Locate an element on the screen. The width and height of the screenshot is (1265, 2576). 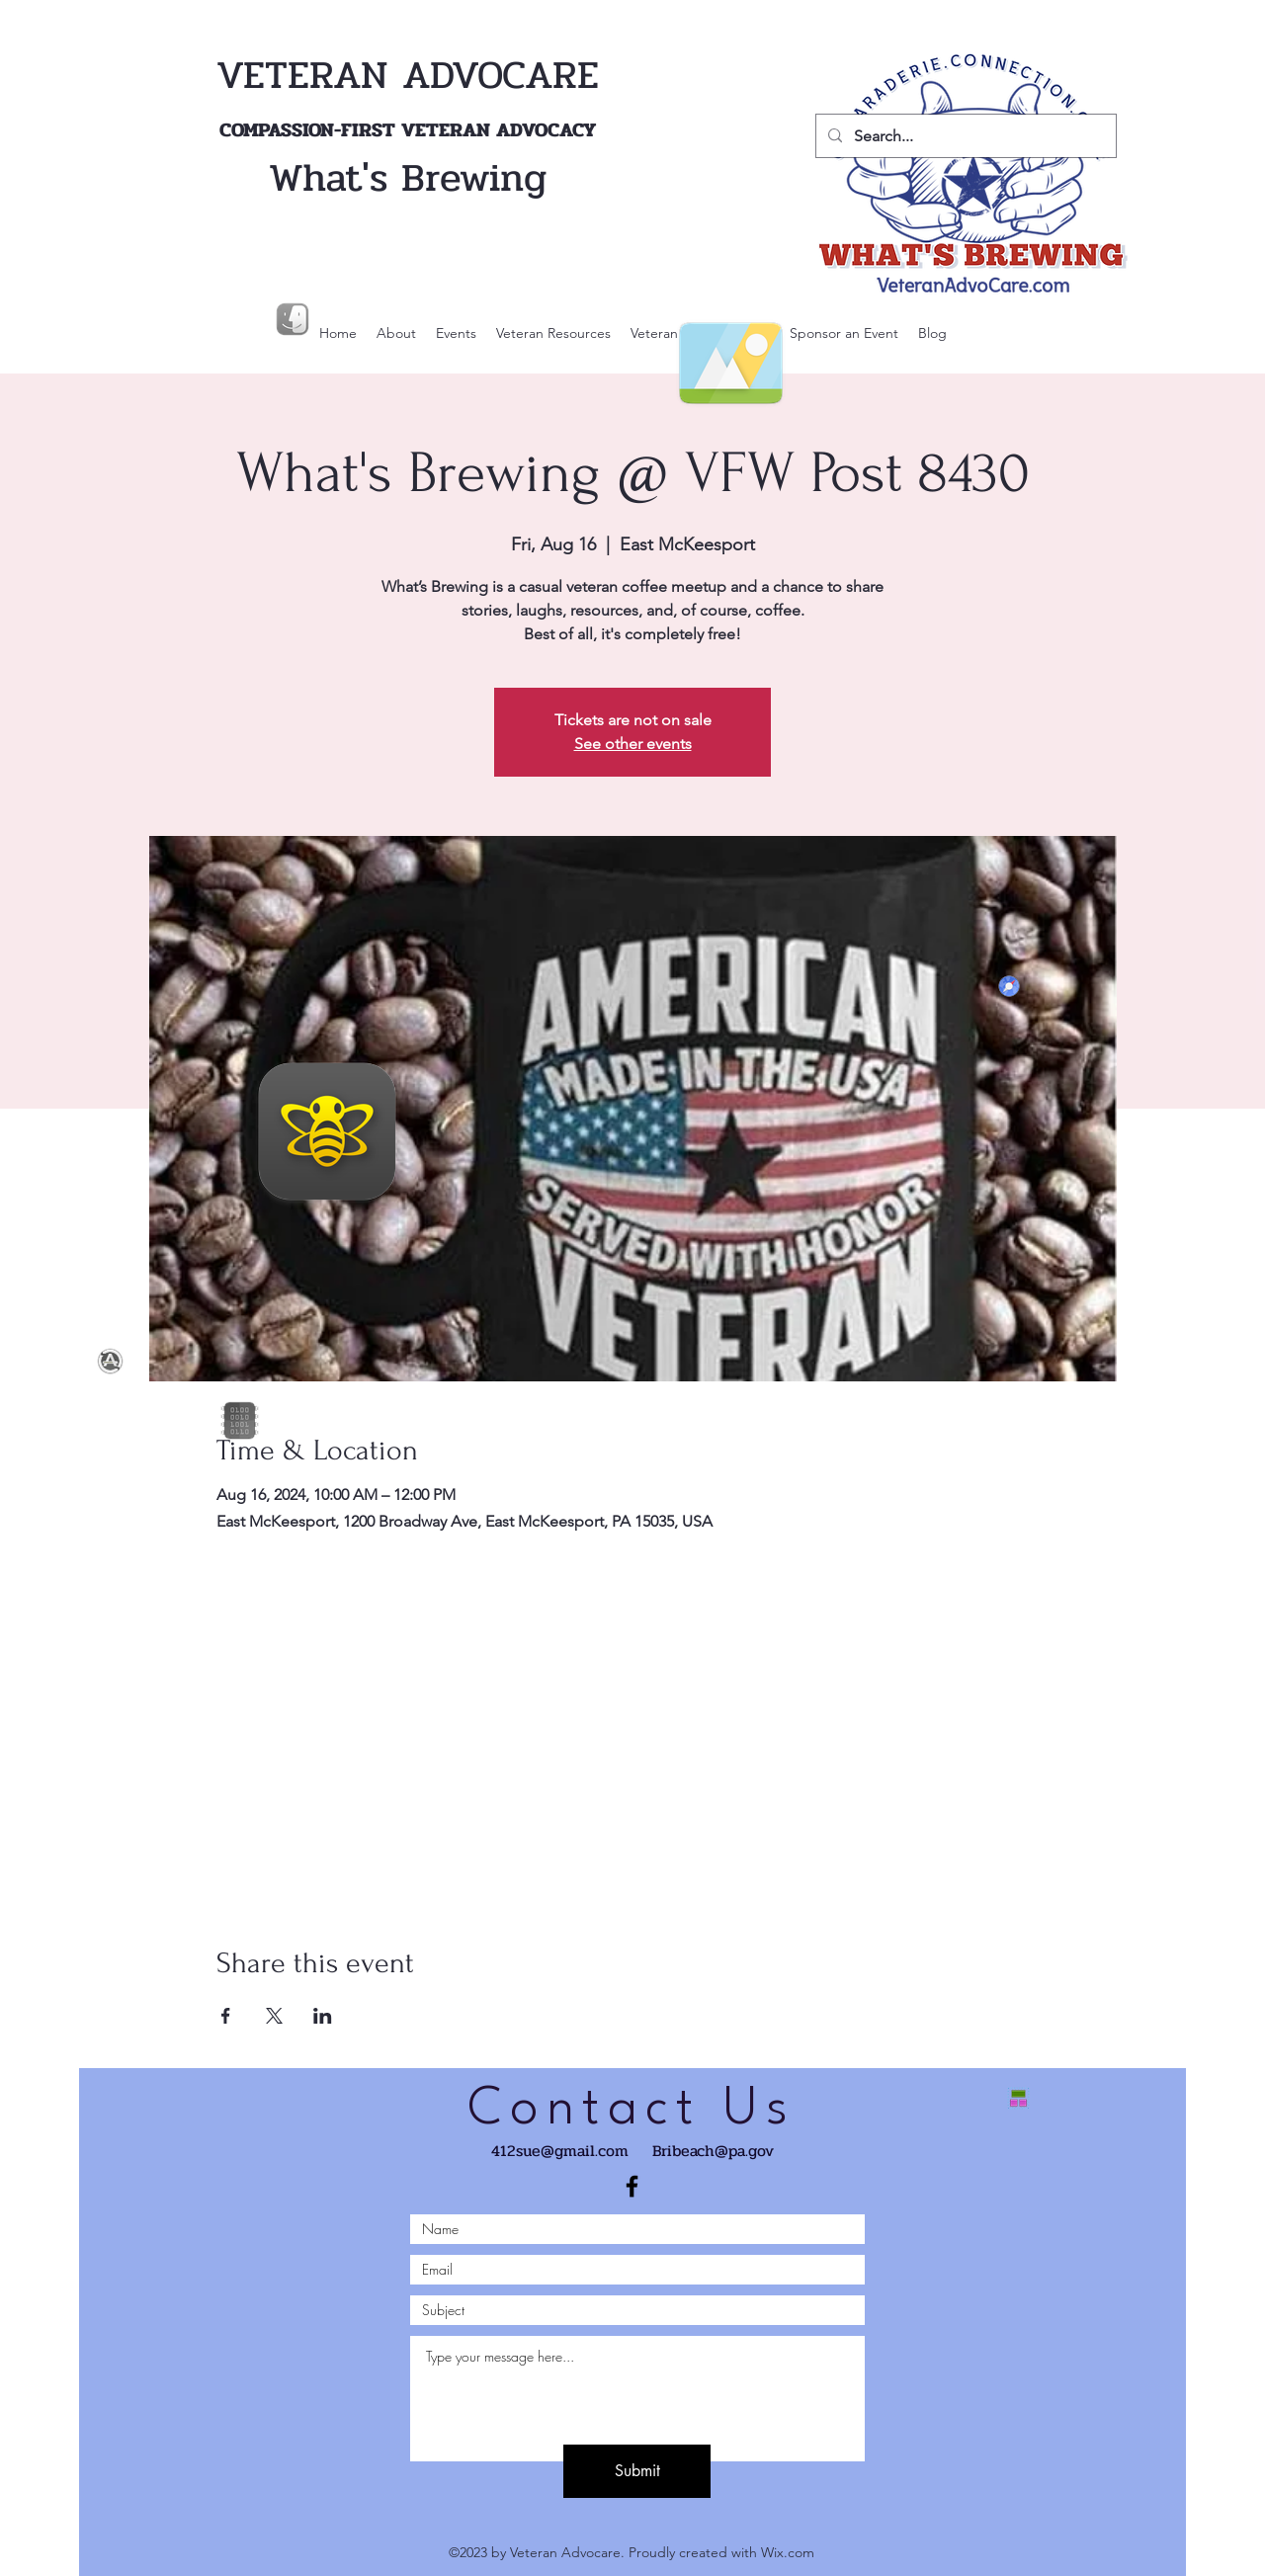
open freeplane mind mapping application is located at coordinates (327, 1131).